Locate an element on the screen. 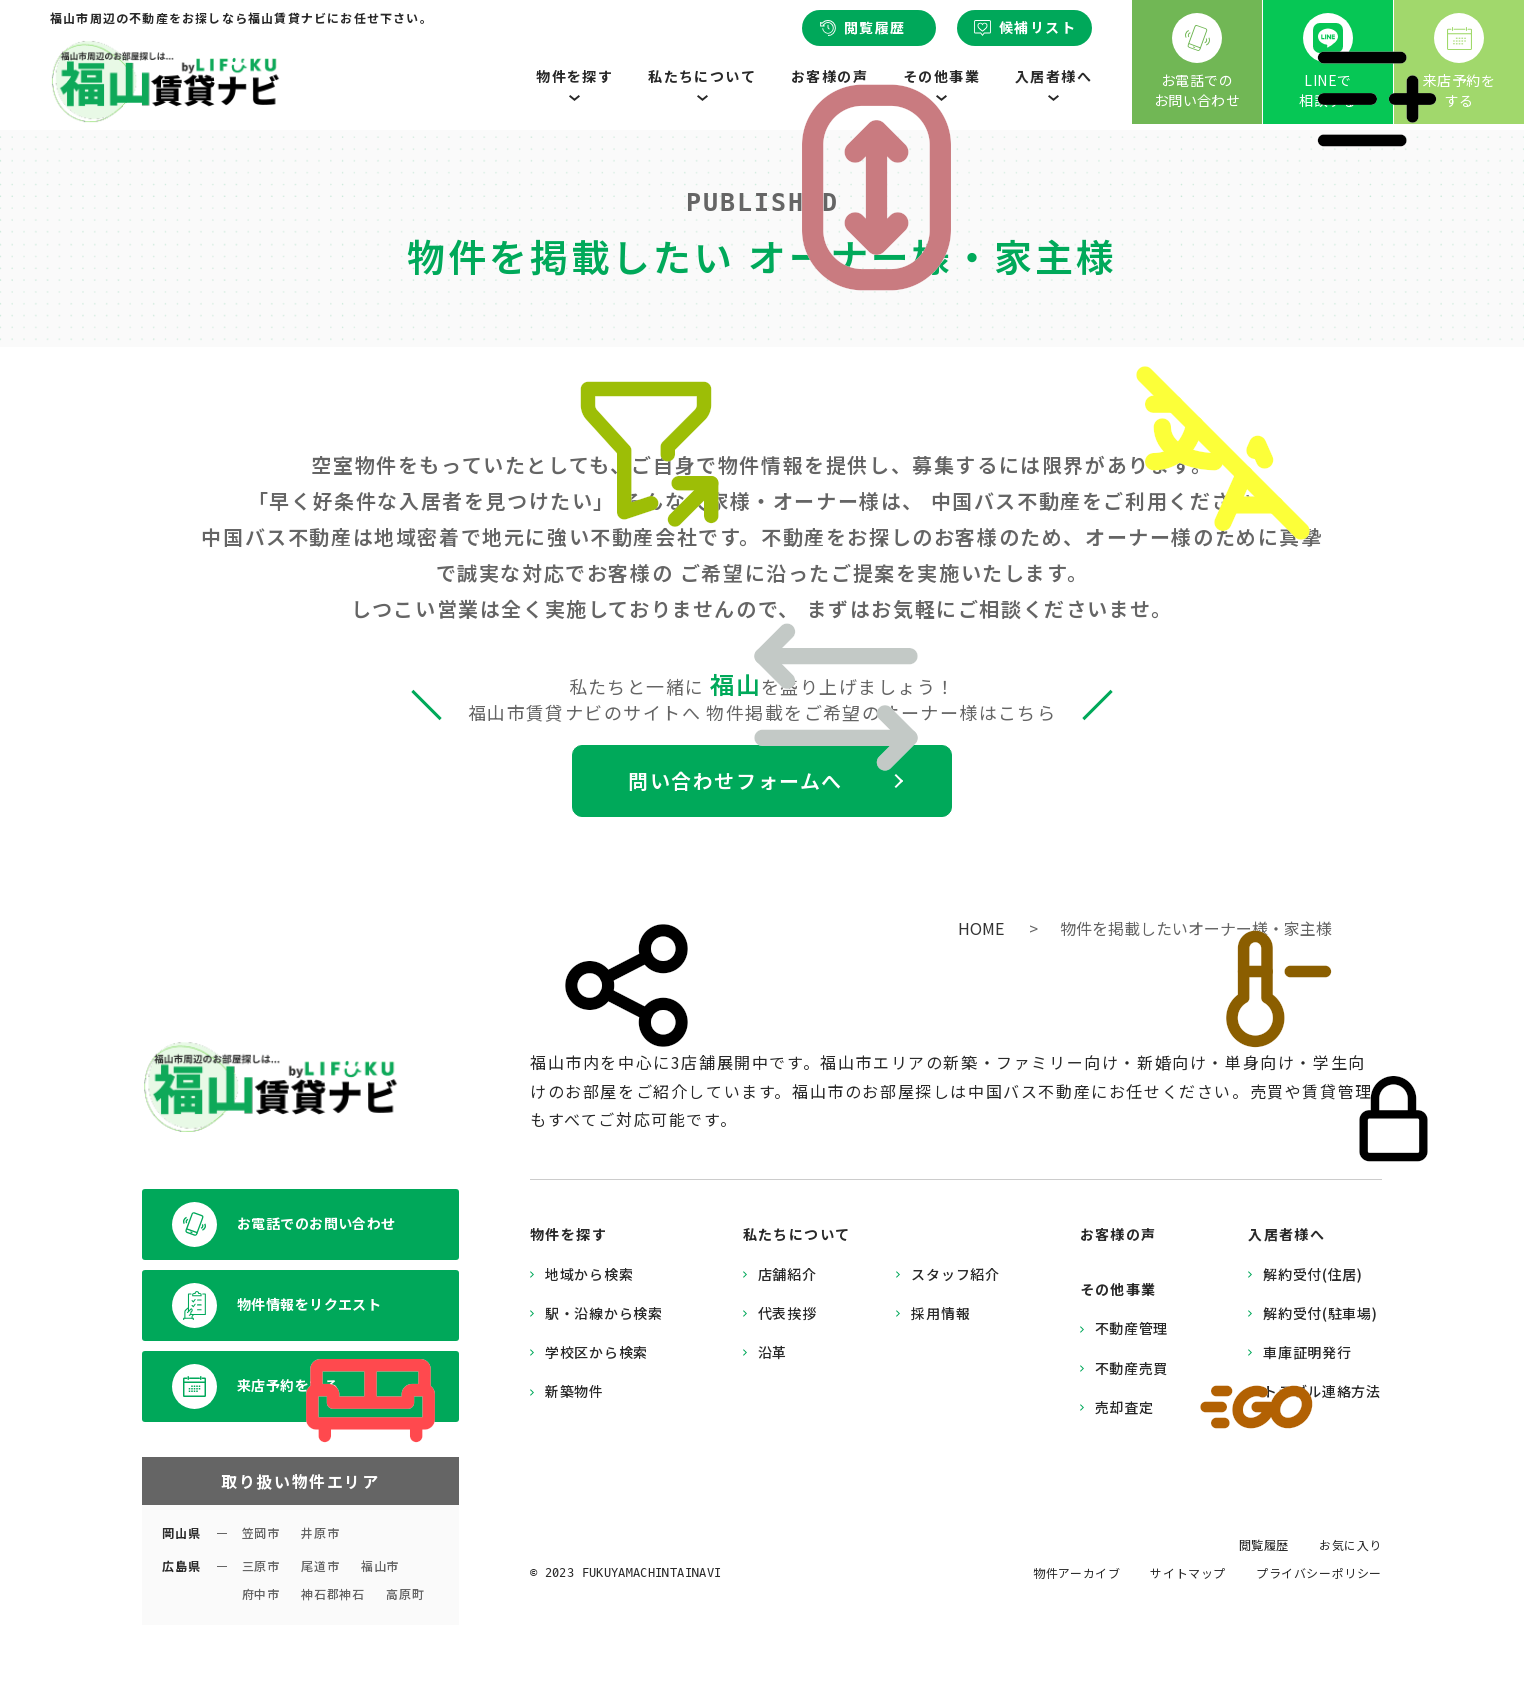  share current filter settings is located at coordinates (646, 447).